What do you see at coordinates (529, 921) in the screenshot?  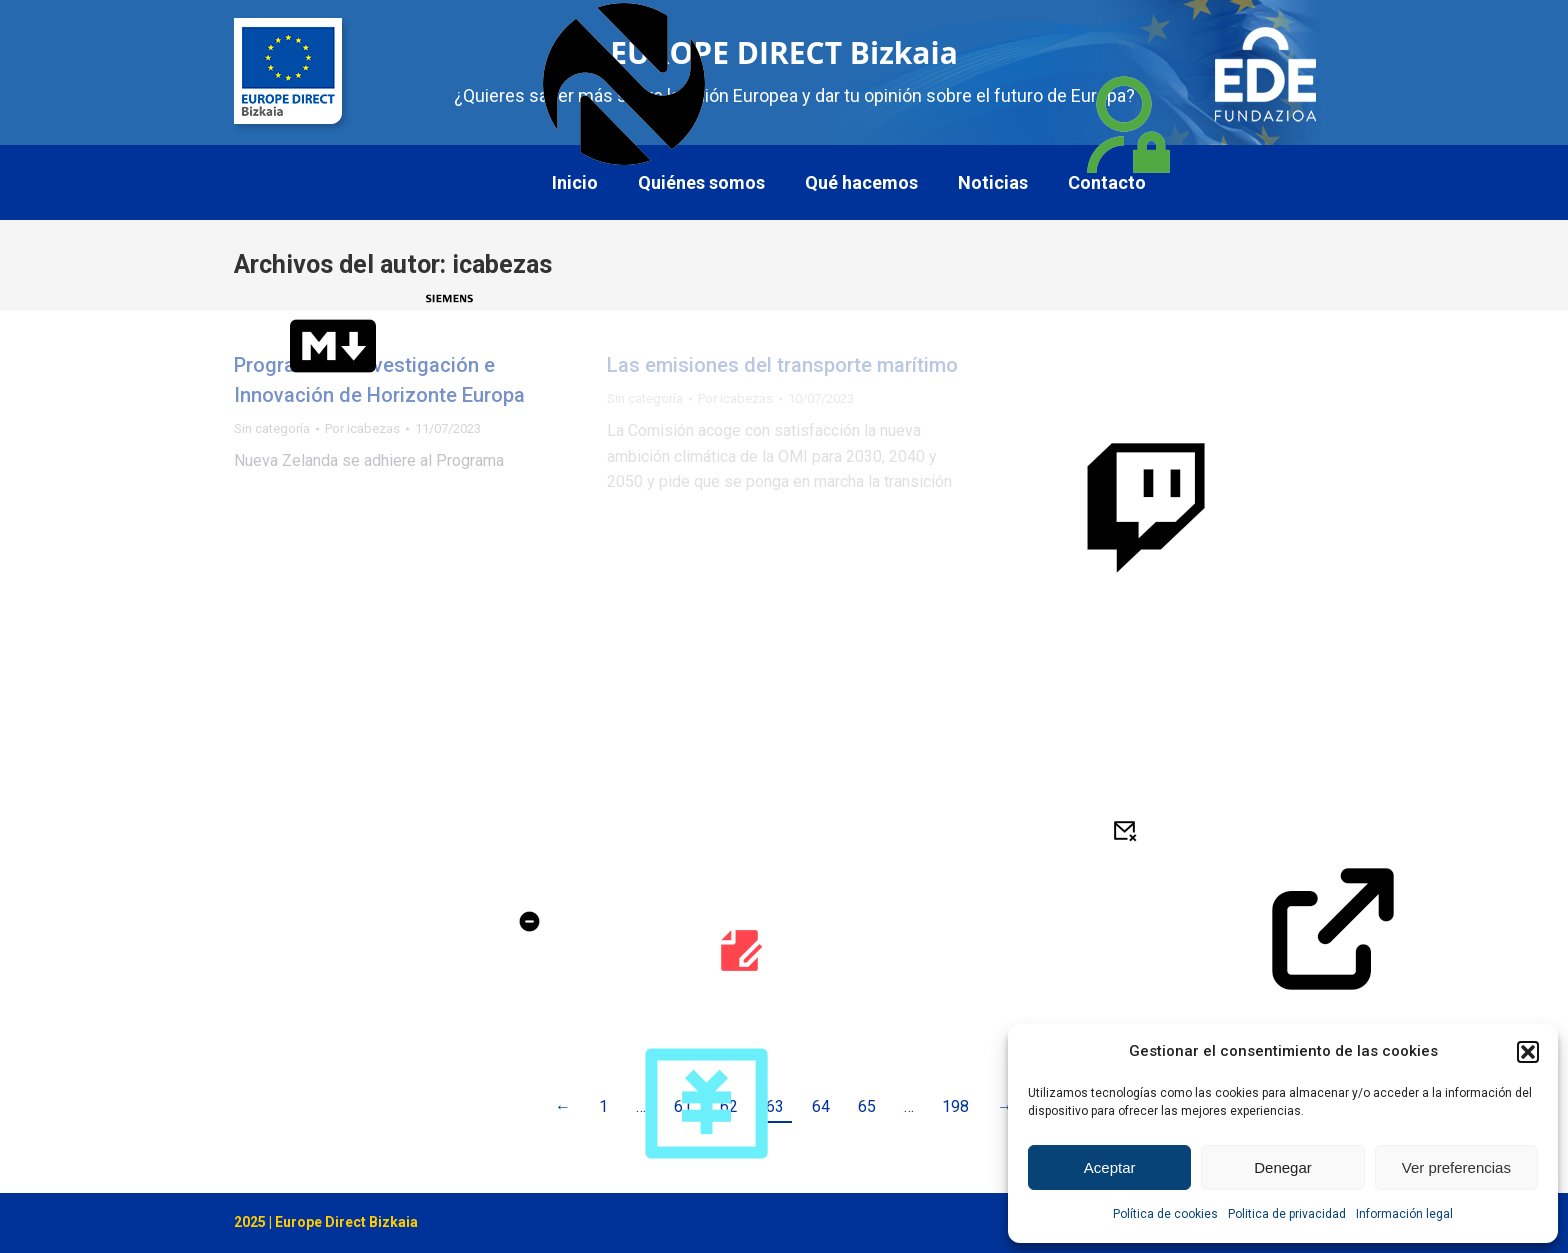 I see `remove an item from a list` at bounding box center [529, 921].